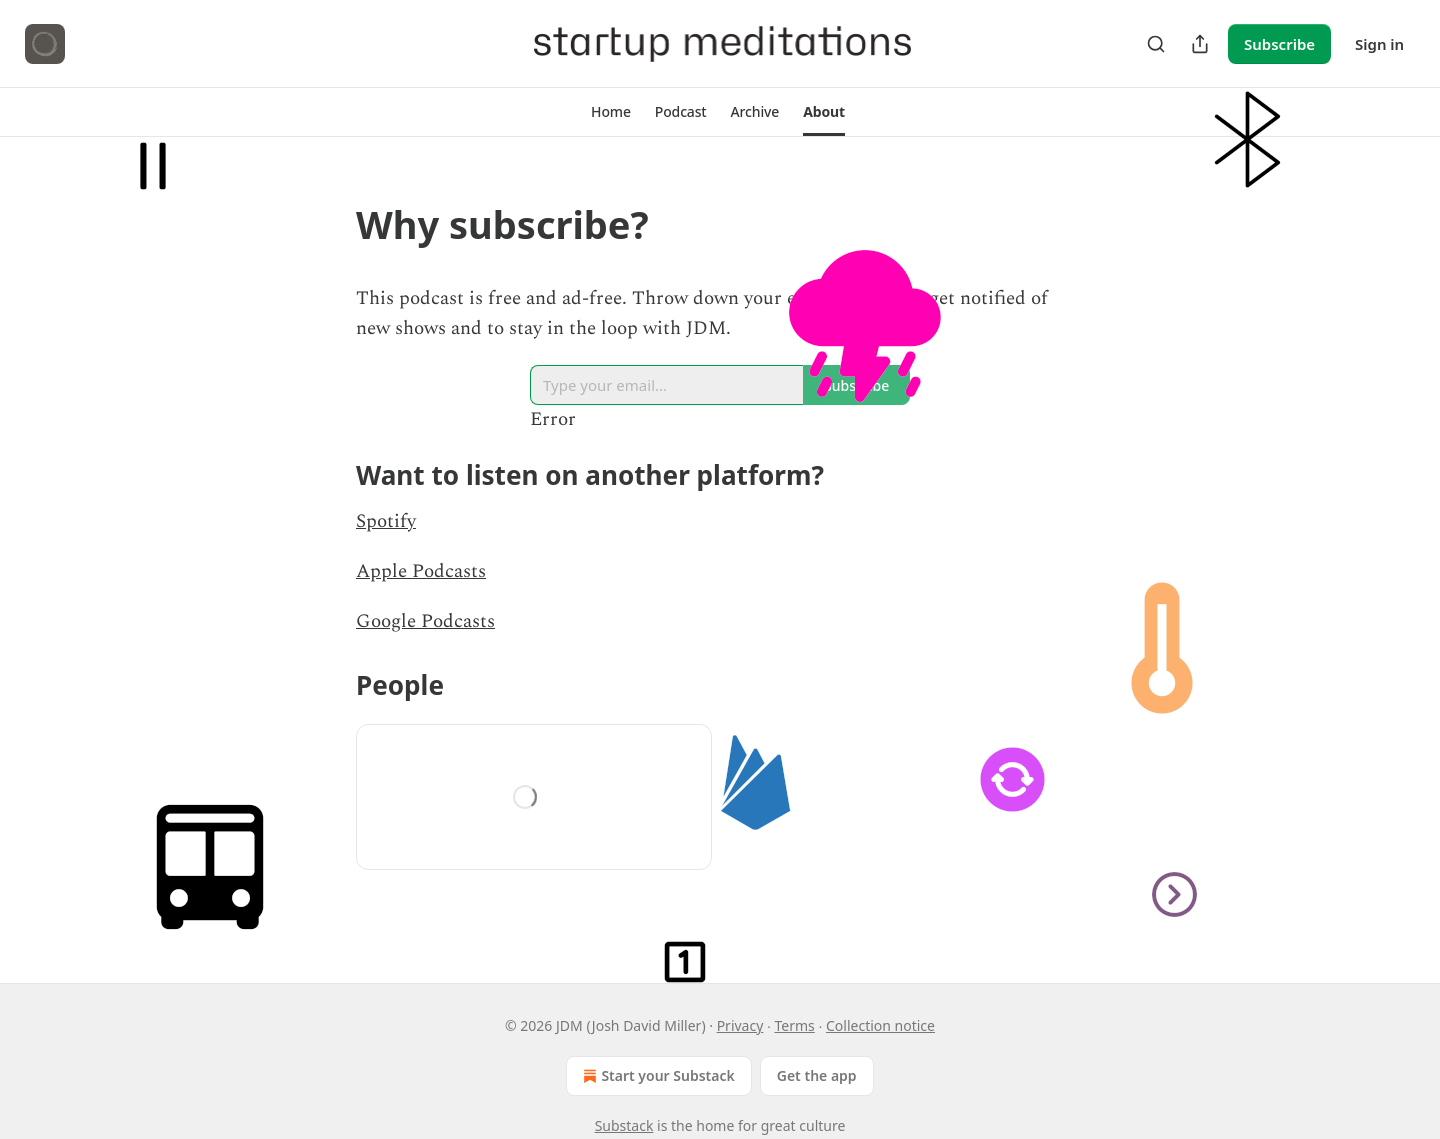 The height and width of the screenshot is (1139, 1440). Describe the element at coordinates (1012, 779) in the screenshot. I see `sync data or refresh content` at that location.